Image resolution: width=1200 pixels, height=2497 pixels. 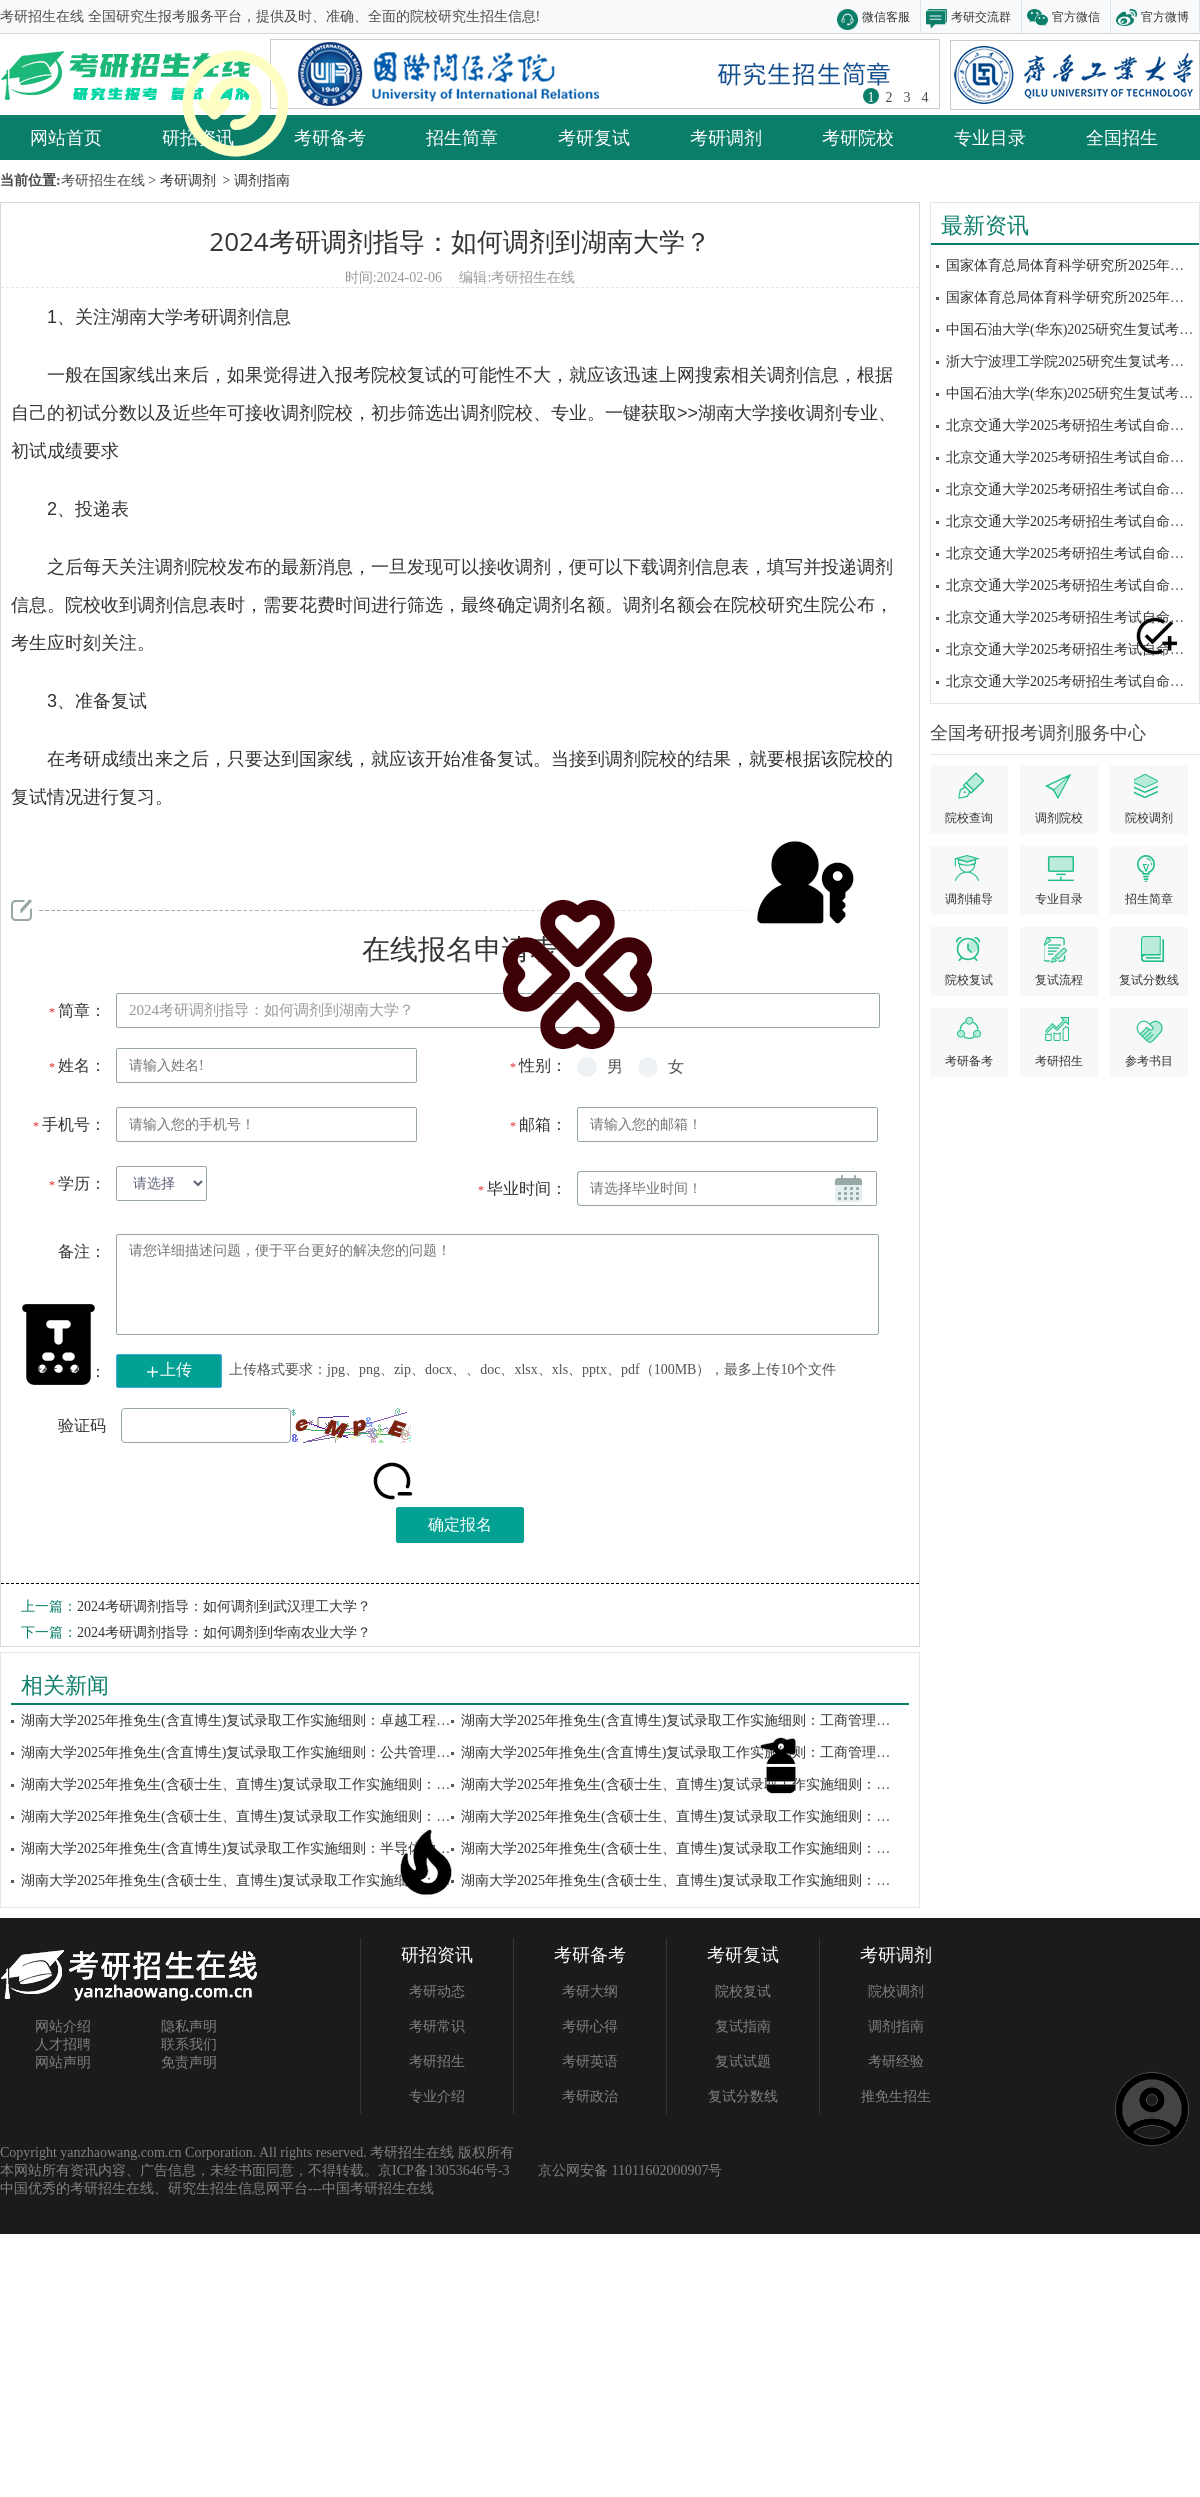 I want to click on indicates creative commons share-alike license, so click(x=235, y=103).